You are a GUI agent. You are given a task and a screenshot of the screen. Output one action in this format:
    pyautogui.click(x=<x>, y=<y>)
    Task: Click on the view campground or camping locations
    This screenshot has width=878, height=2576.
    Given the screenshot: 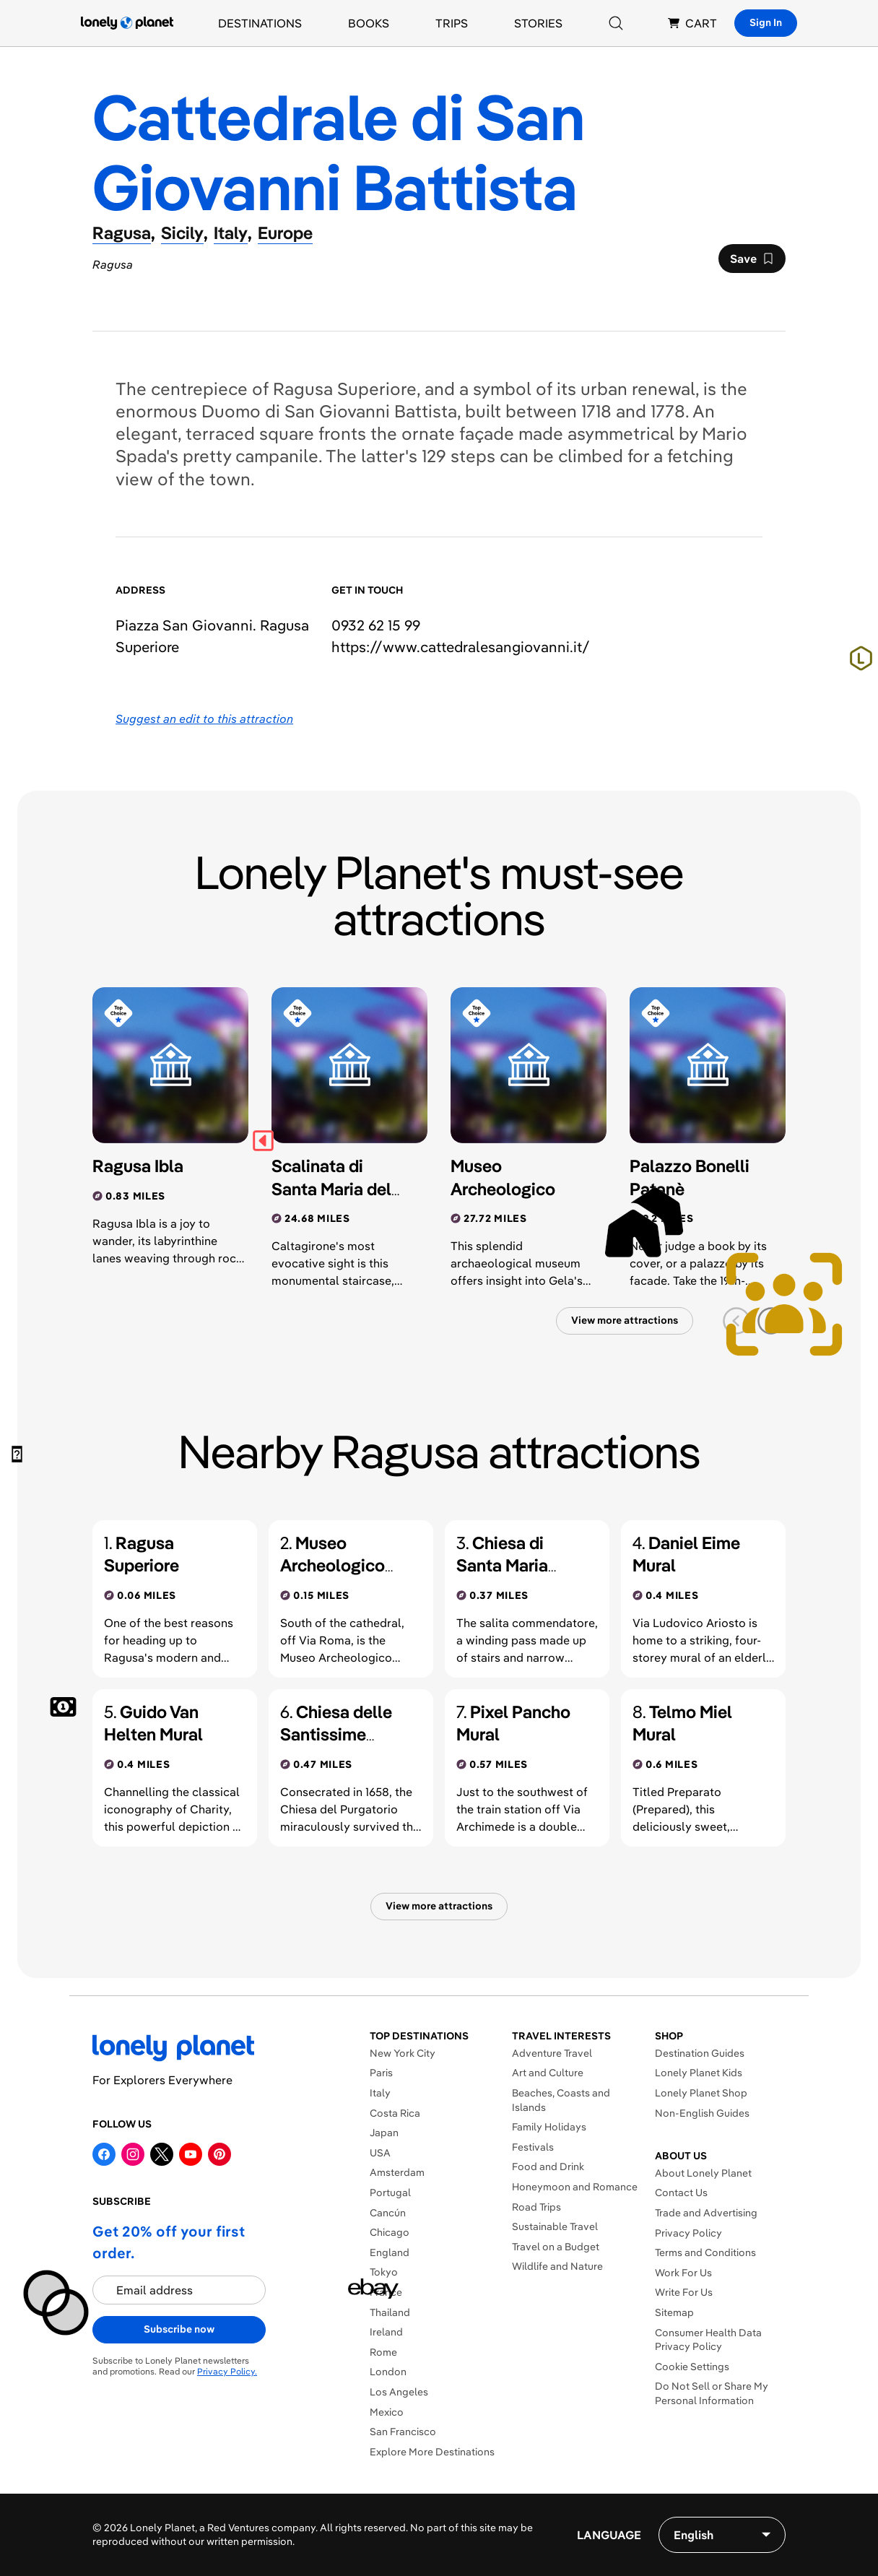 What is the action you would take?
    pyautogui.click(x=644, y=1222)
    